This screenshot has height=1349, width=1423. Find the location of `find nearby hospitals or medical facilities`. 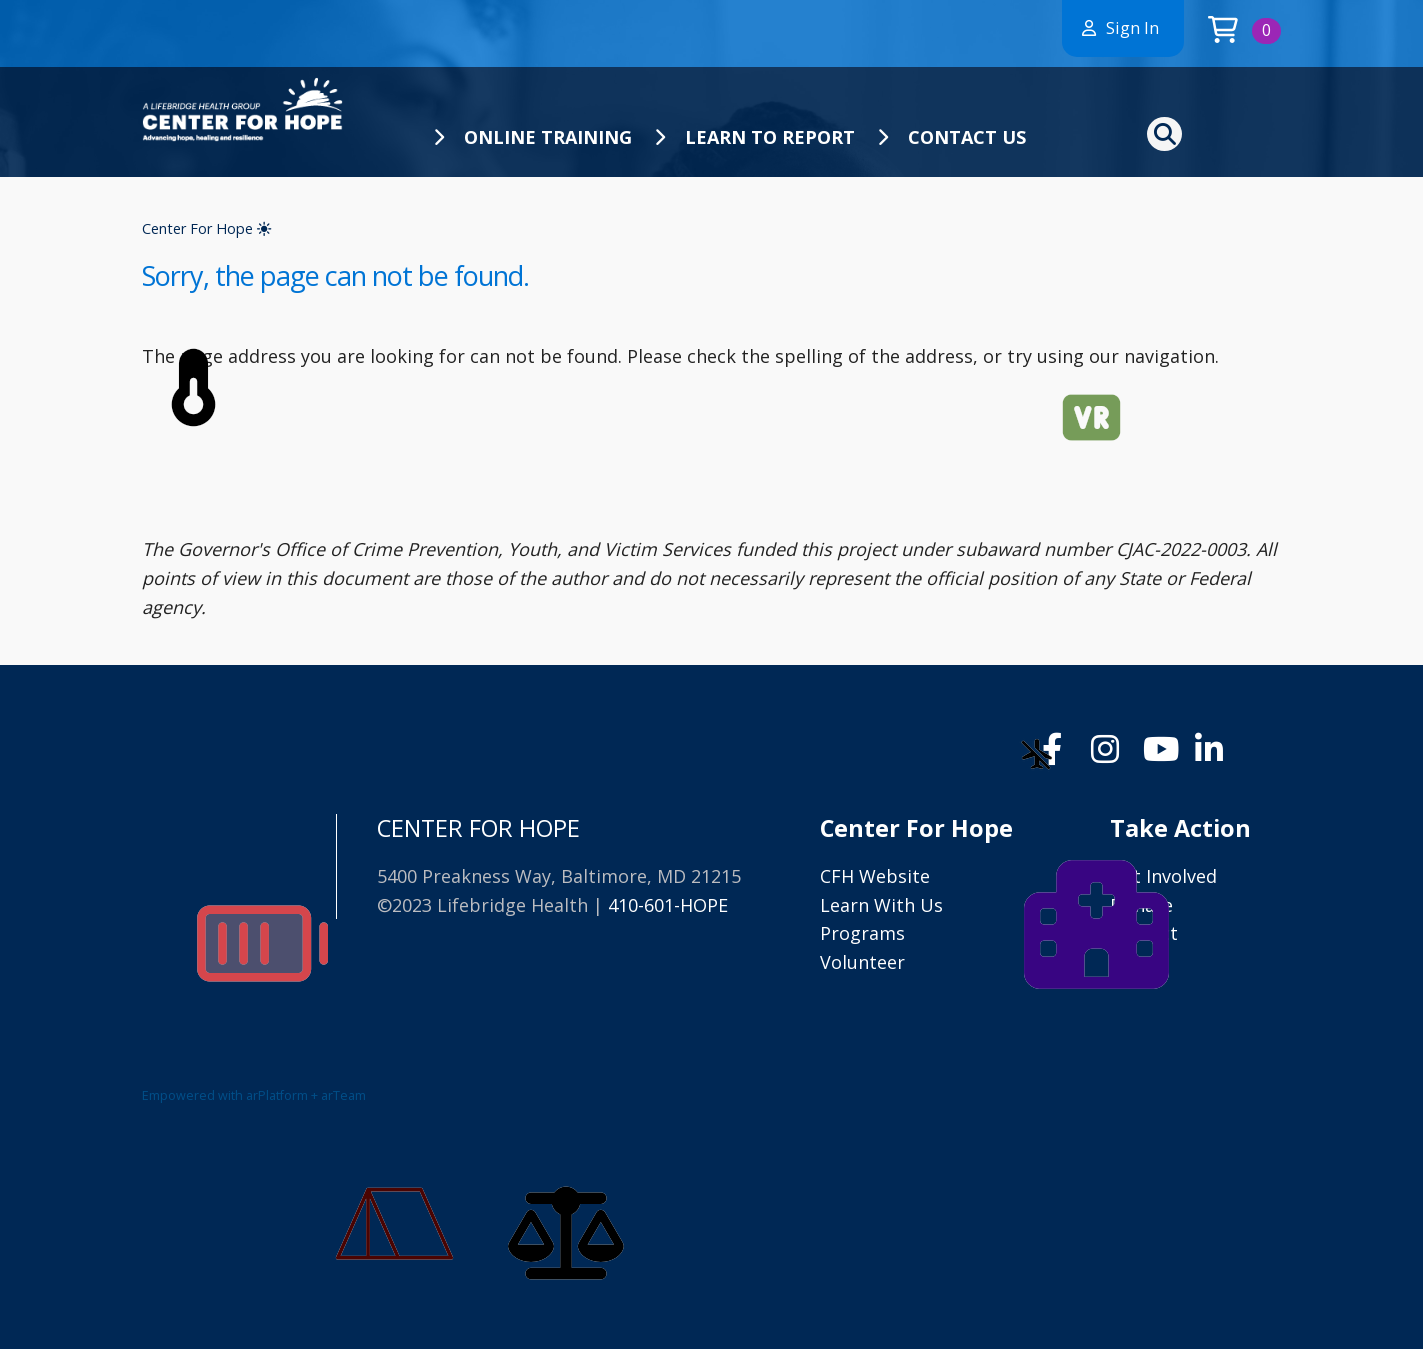

find nearby hospitals or medical facilities is located at coordinates (1096, 924).